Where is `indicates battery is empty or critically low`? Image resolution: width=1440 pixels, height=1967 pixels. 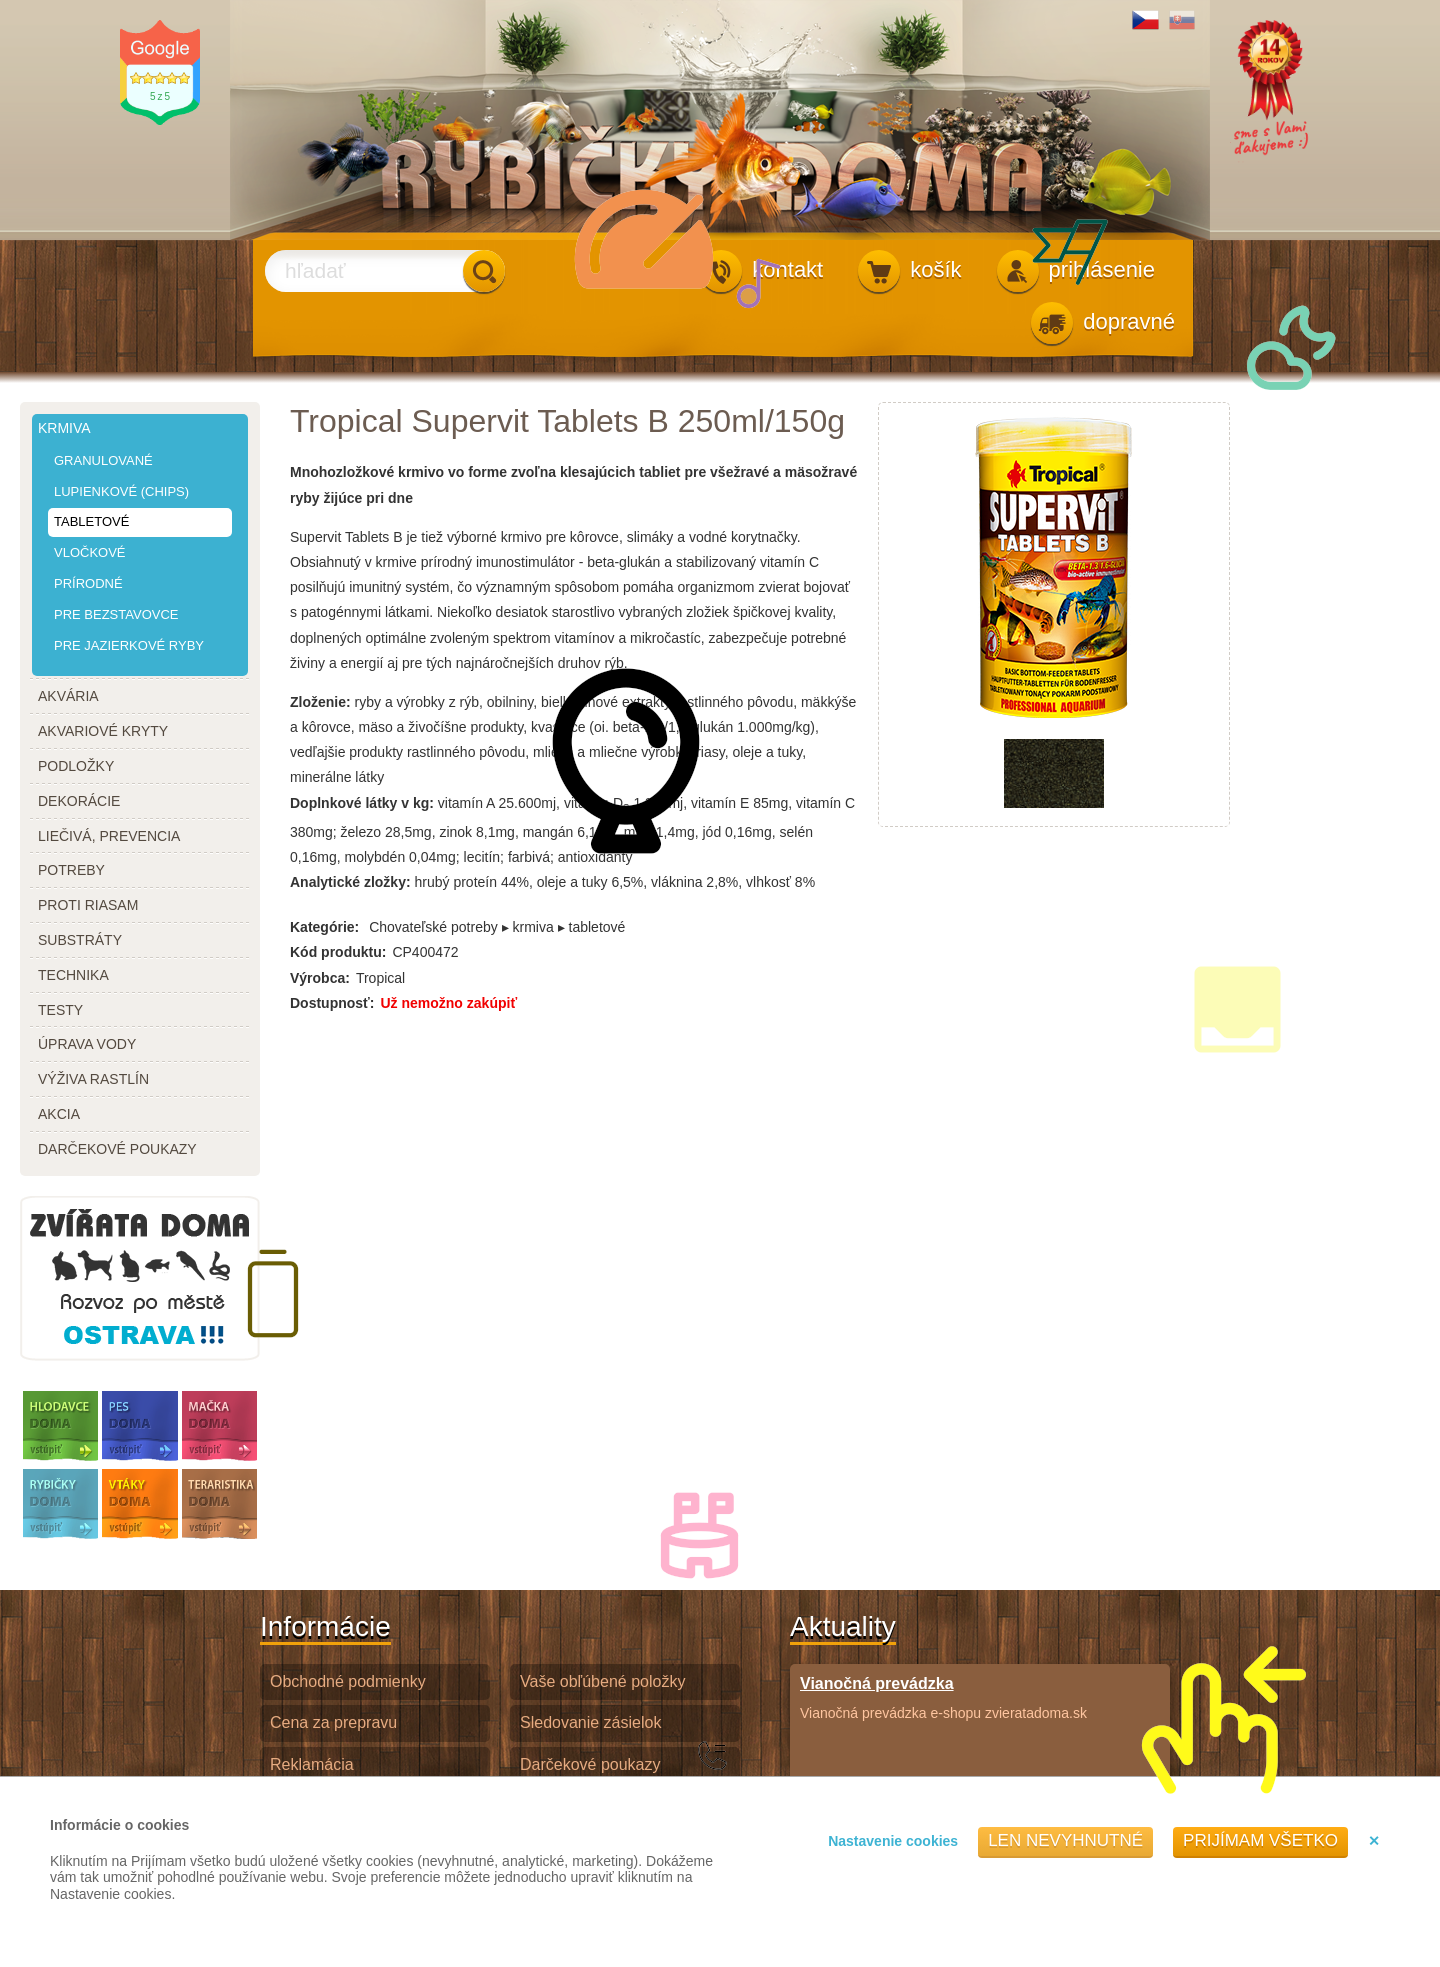
indicates battery is empty or critically low is located at coordinates (273, 1295).